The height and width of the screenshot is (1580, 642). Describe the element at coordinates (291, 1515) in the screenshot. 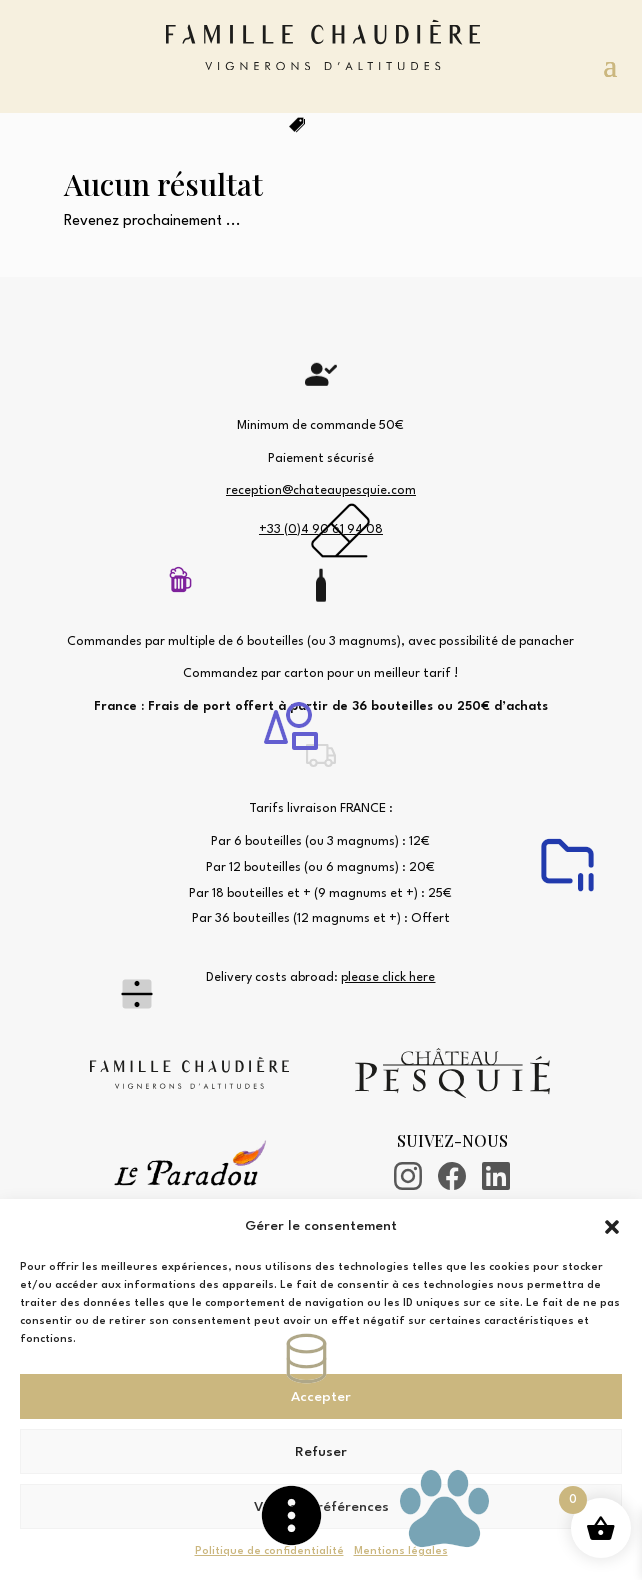

I see `open more options menu` at that location.